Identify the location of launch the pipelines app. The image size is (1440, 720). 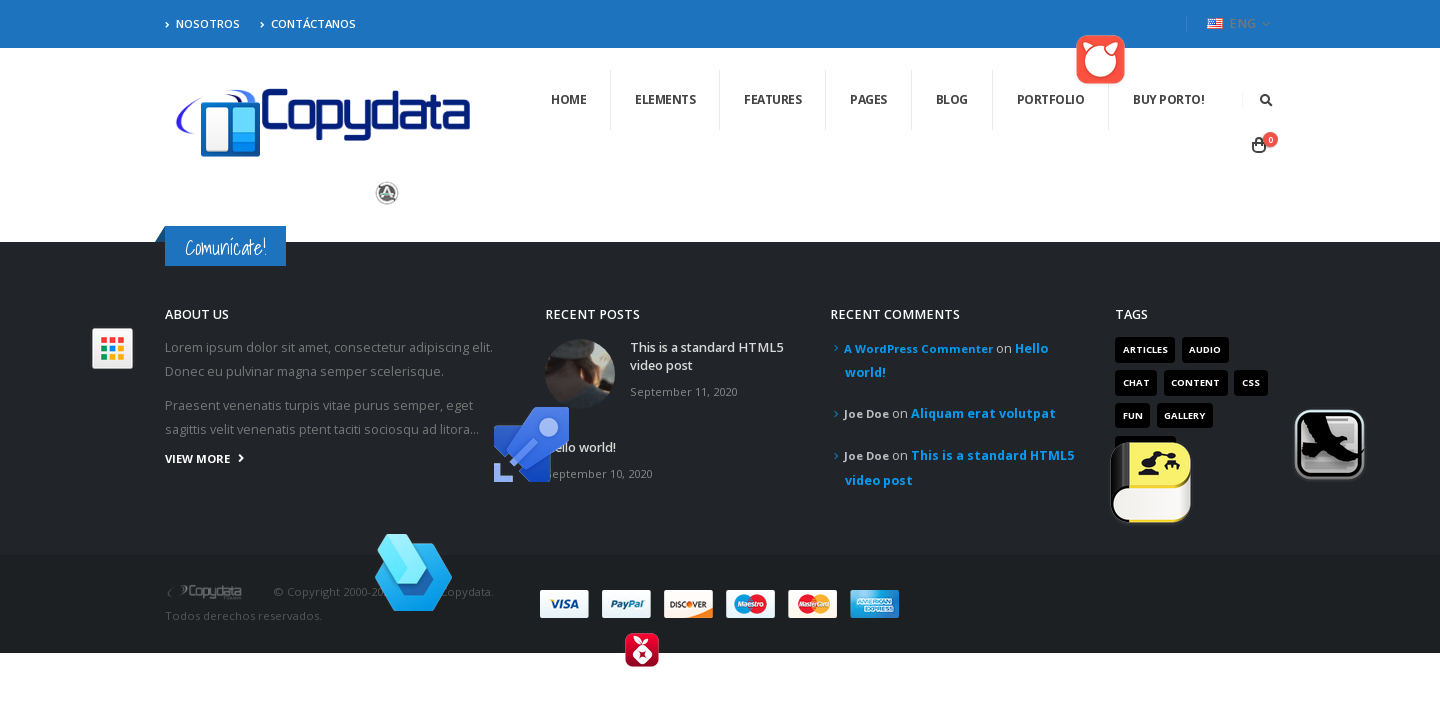
(531, 444).